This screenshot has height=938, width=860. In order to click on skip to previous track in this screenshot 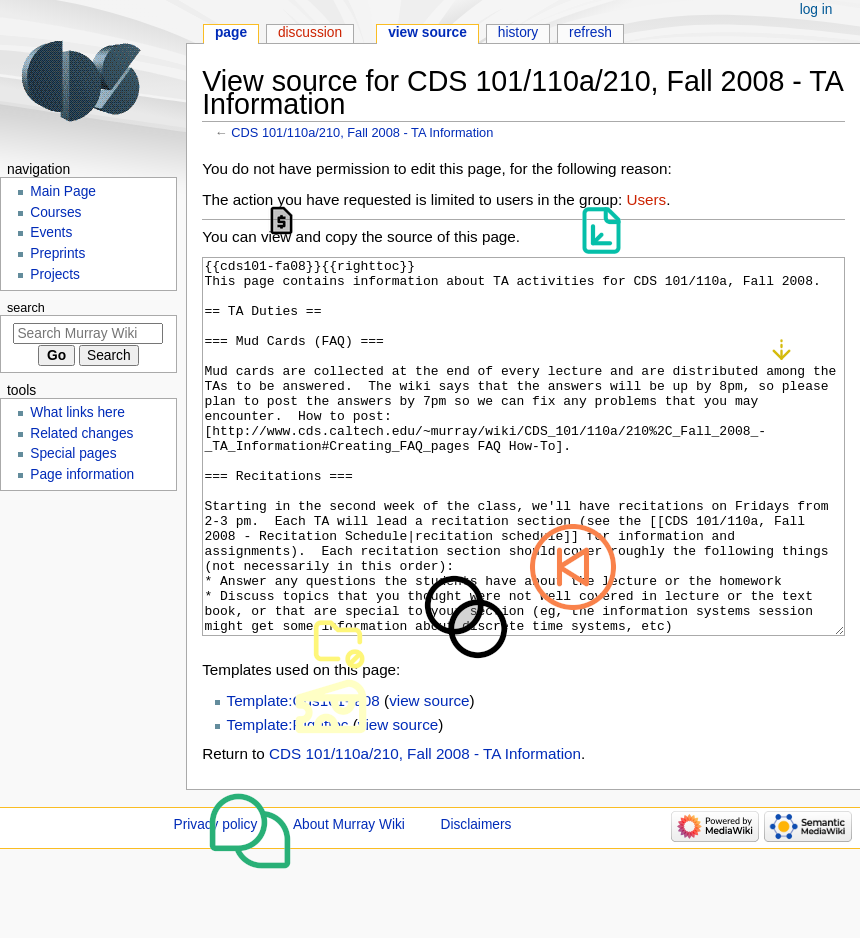, I will do `click(573, 567)`.